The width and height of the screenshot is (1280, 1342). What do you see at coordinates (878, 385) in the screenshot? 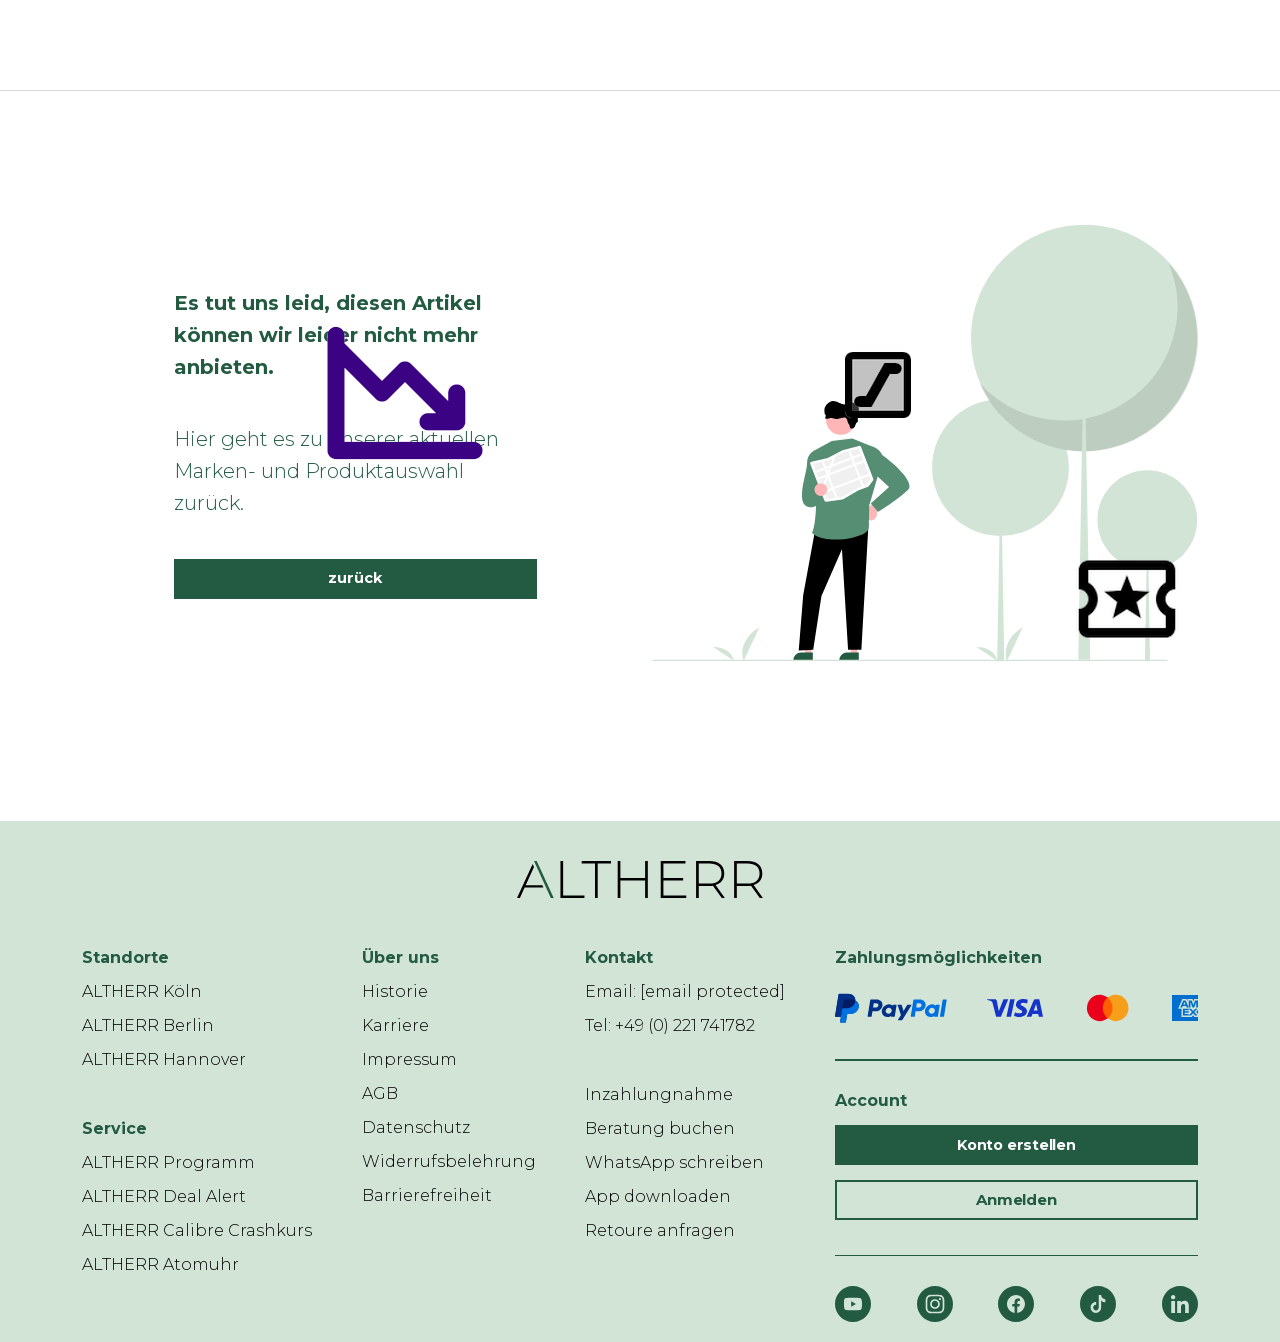
I see `indicates escalator access nearby` at bounding box center [878, 385].